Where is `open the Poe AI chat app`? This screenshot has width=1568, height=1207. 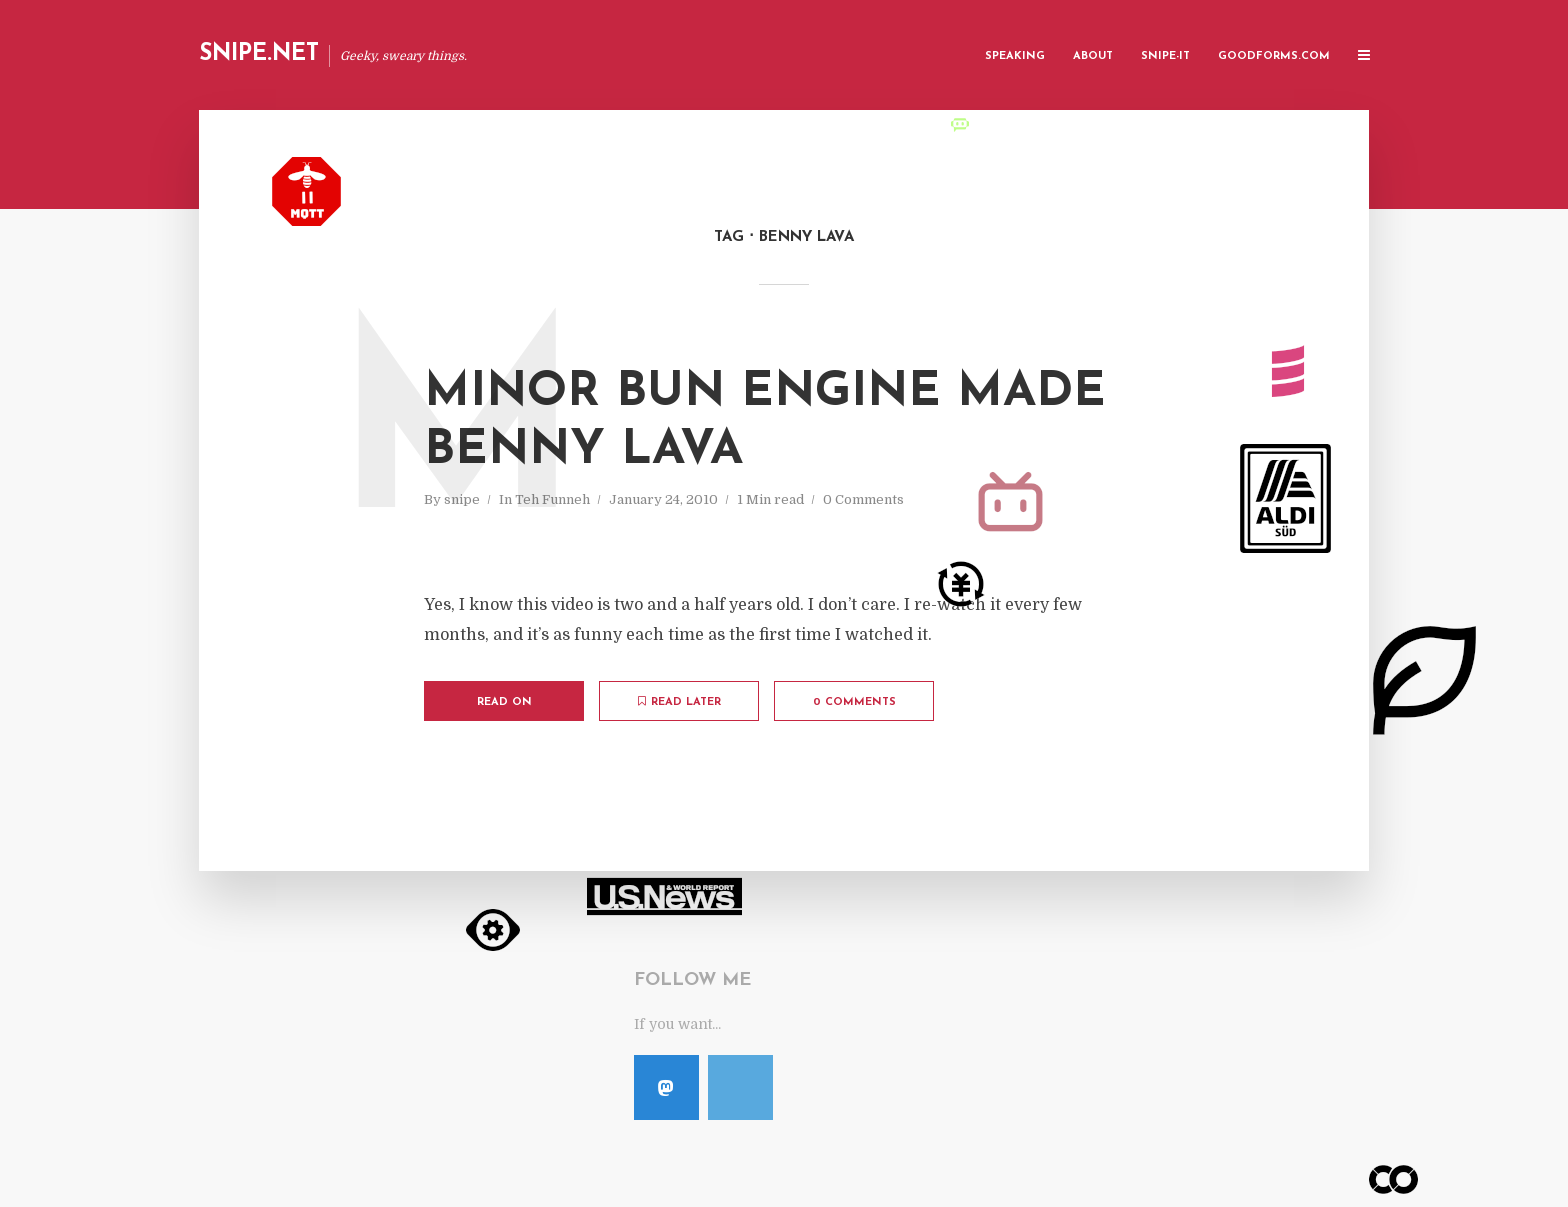 open the Poe AI chat app is located at coordinates (960, 125).